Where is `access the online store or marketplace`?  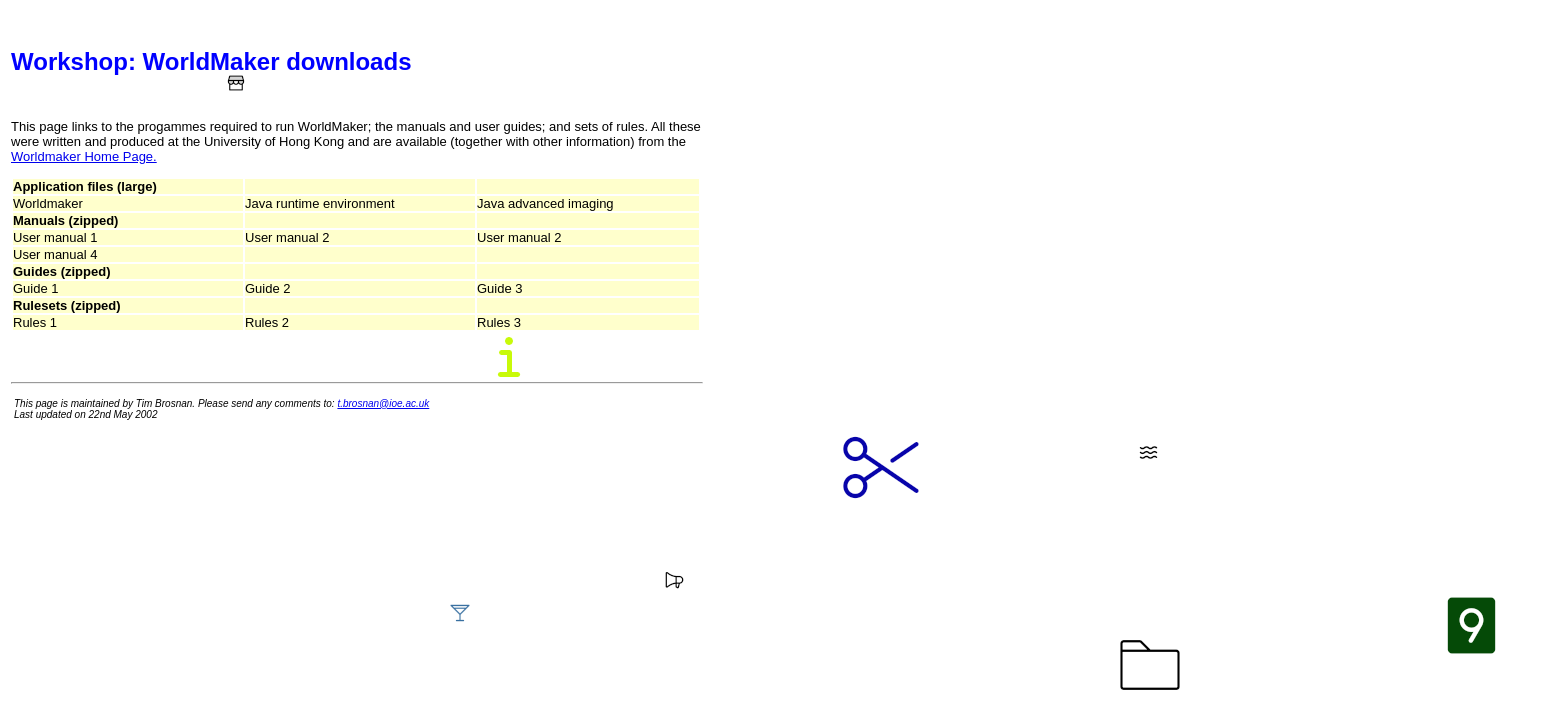
access the online store or marketplace is located at coordinates (236, 83).